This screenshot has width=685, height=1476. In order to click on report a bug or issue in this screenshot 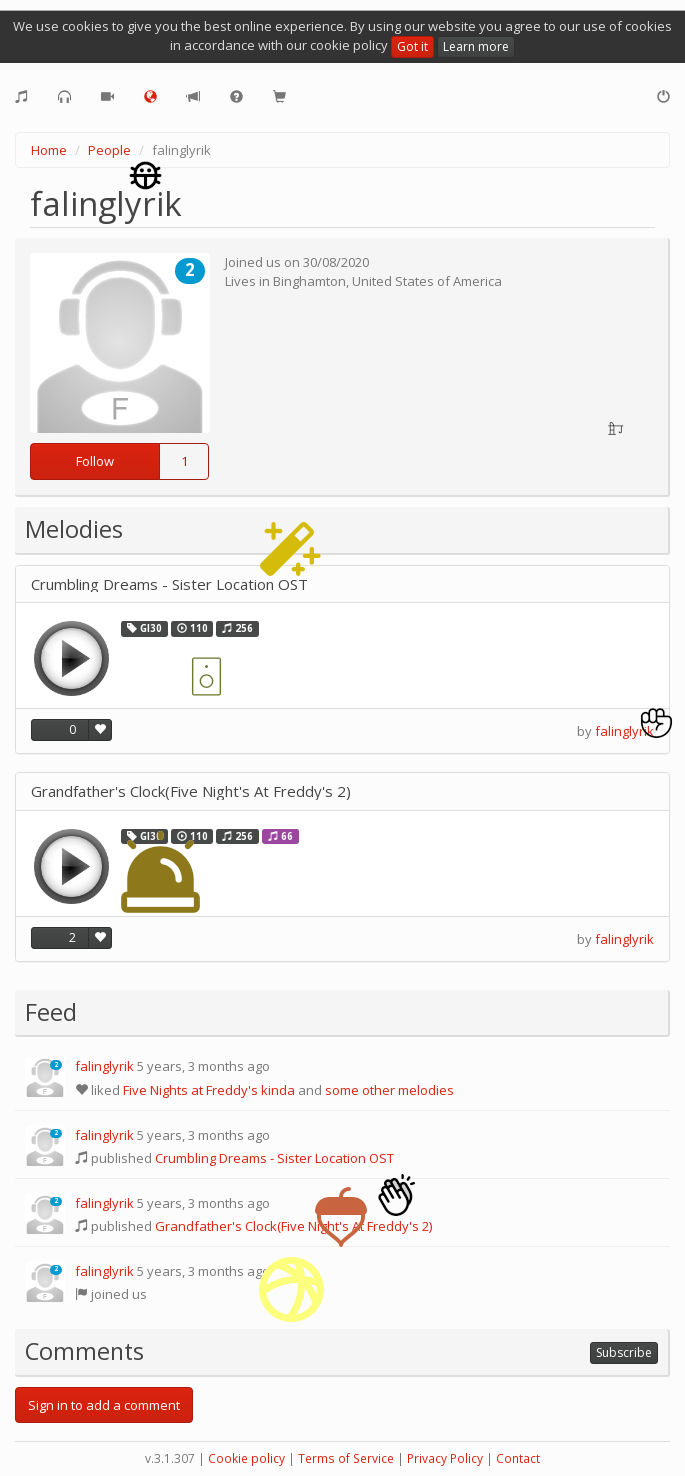, I will do `click(145, 175)`.